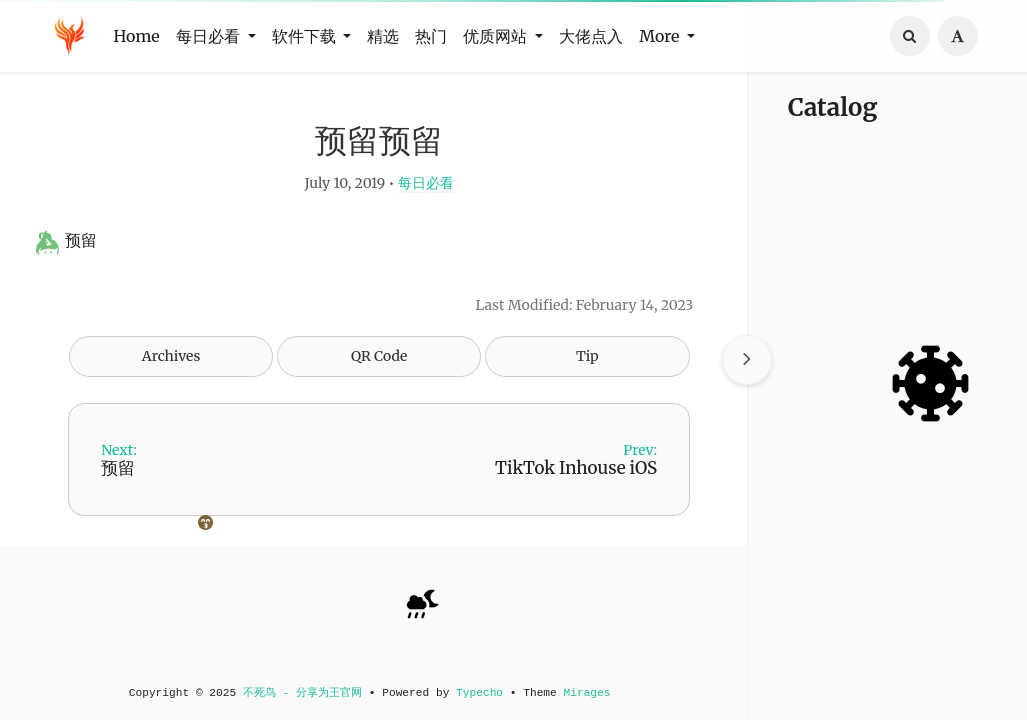 The height and width of the screenshot is (720, 1027). What do you see at coordinates (205, 522) in the screenshot?
I see `send a kiss or blowing kiss emoji reaction` at bounding box center [205, 522].